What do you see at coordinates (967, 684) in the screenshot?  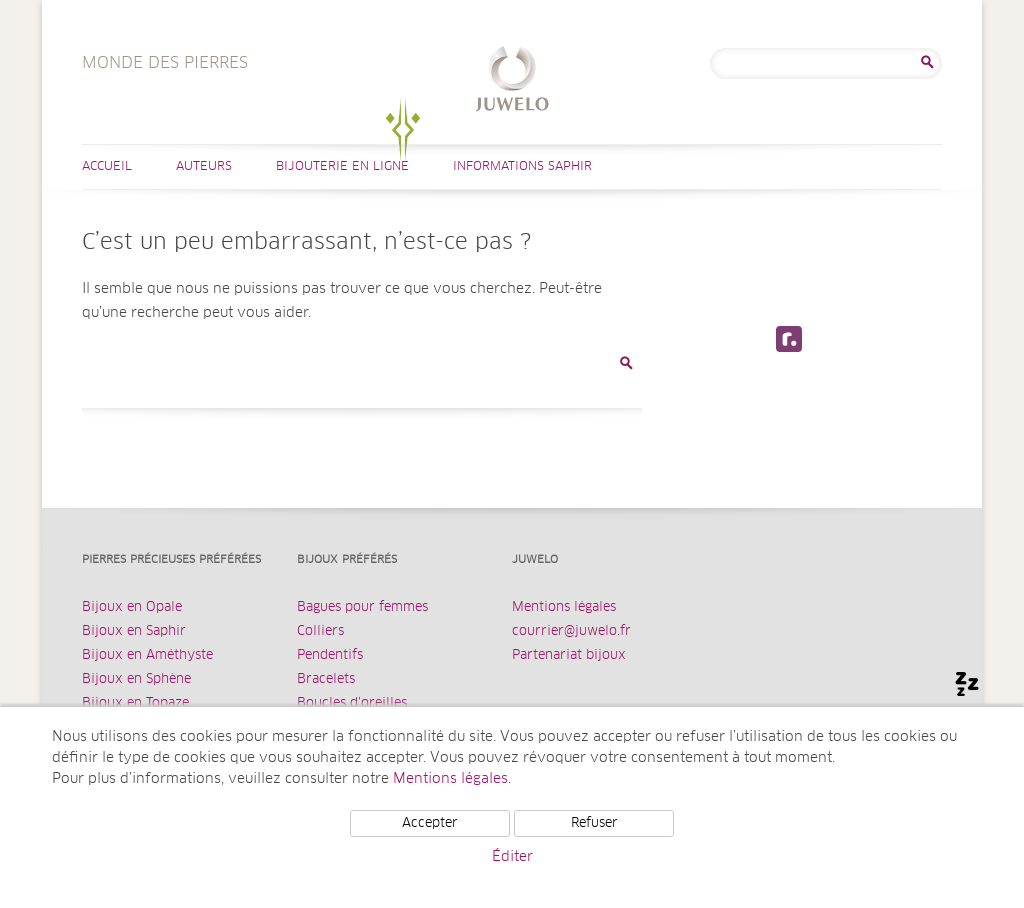 I see `LazyVim neovim configuration logo` at bounding box center [967, 684].